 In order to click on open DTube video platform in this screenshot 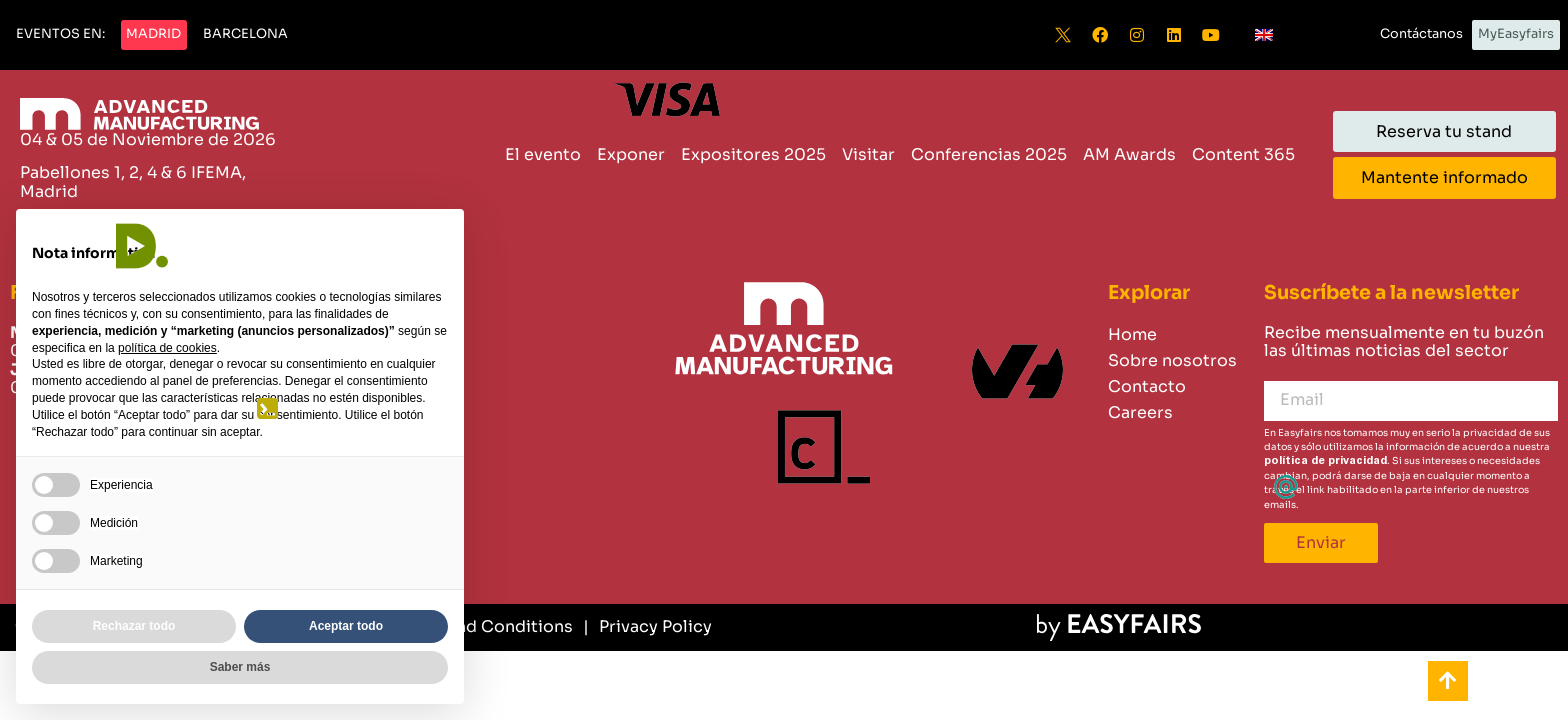, I will do `click(142, 246)`.